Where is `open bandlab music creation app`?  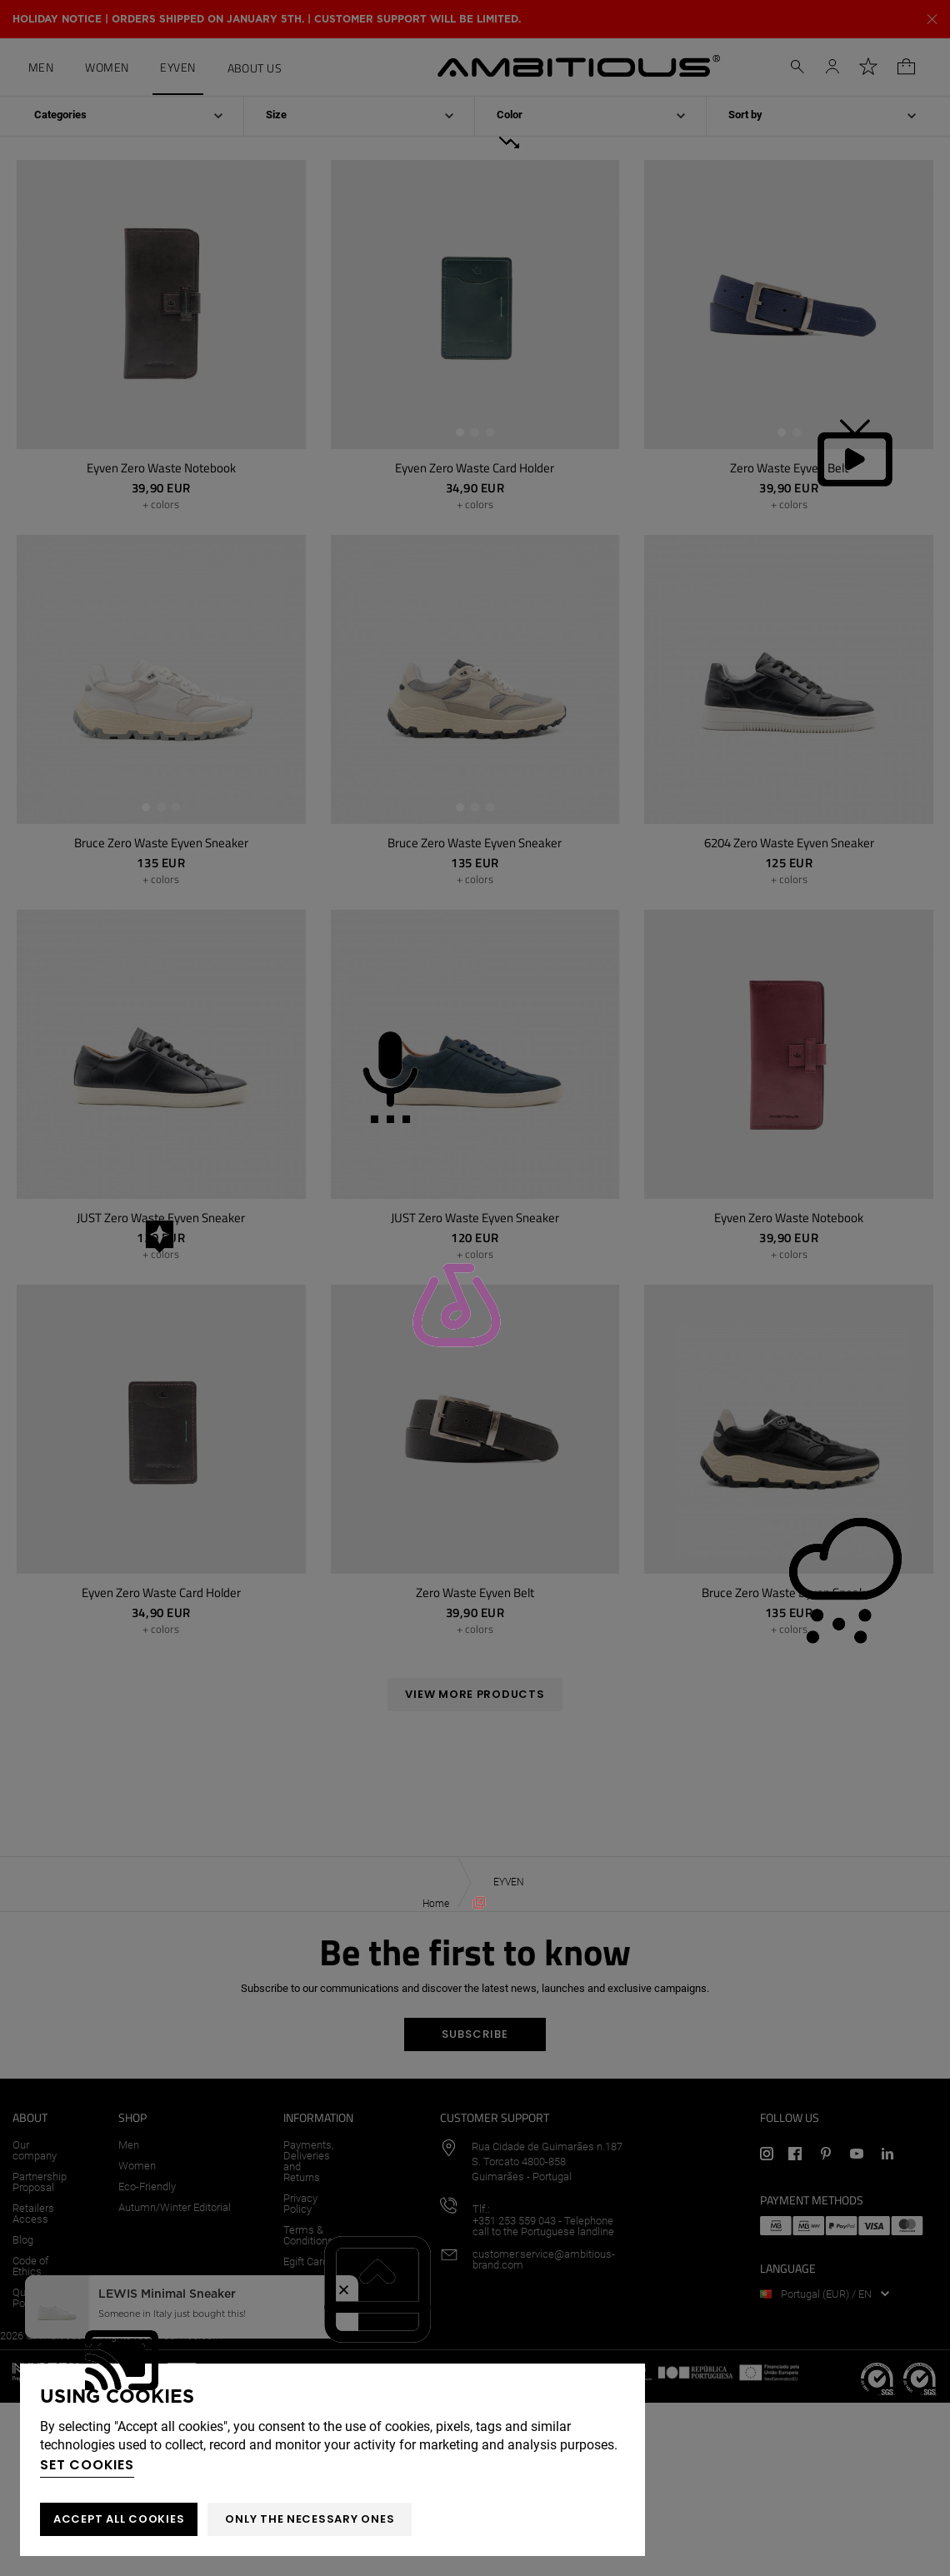 open bandlab music creation app is located at coordinates (457, 1303).